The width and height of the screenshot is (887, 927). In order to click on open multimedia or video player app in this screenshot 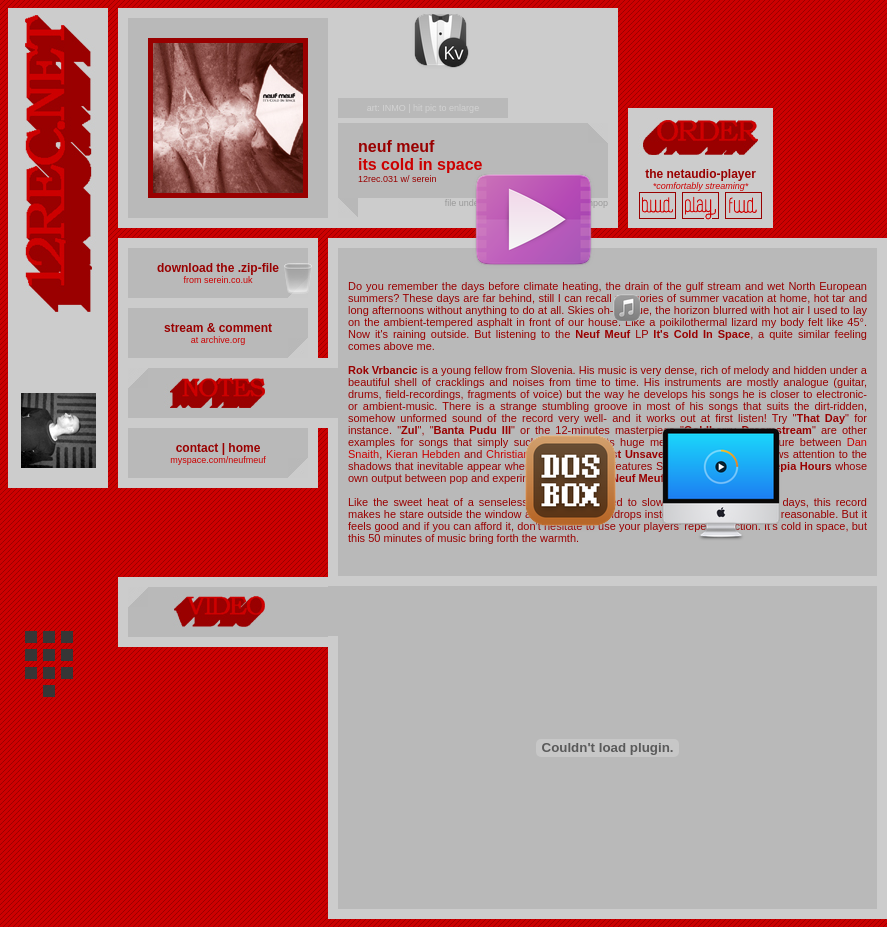, I will do `click(533, 219)`.